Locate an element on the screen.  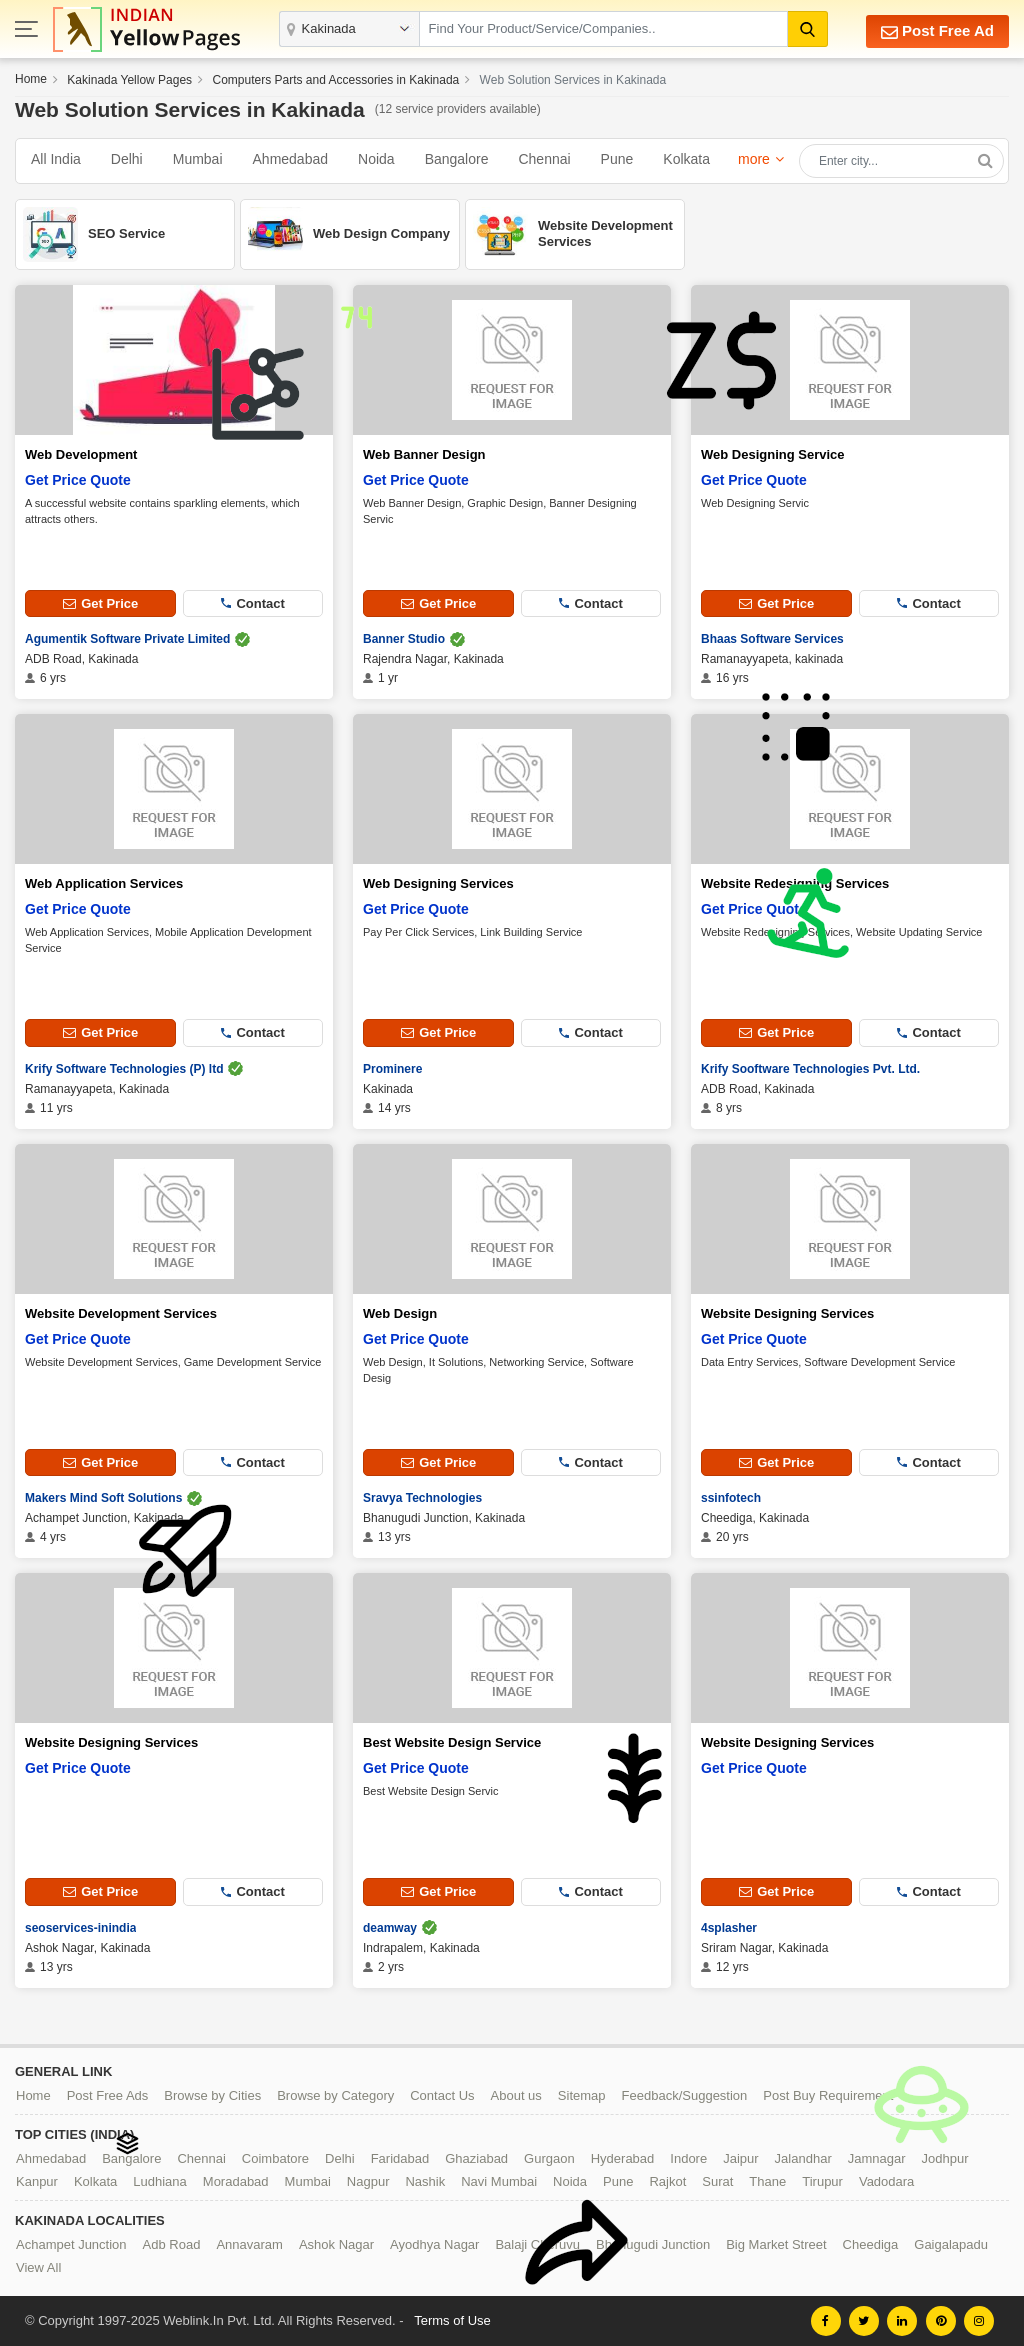
view stacked layers or content is located at coordinates (127, 2143).